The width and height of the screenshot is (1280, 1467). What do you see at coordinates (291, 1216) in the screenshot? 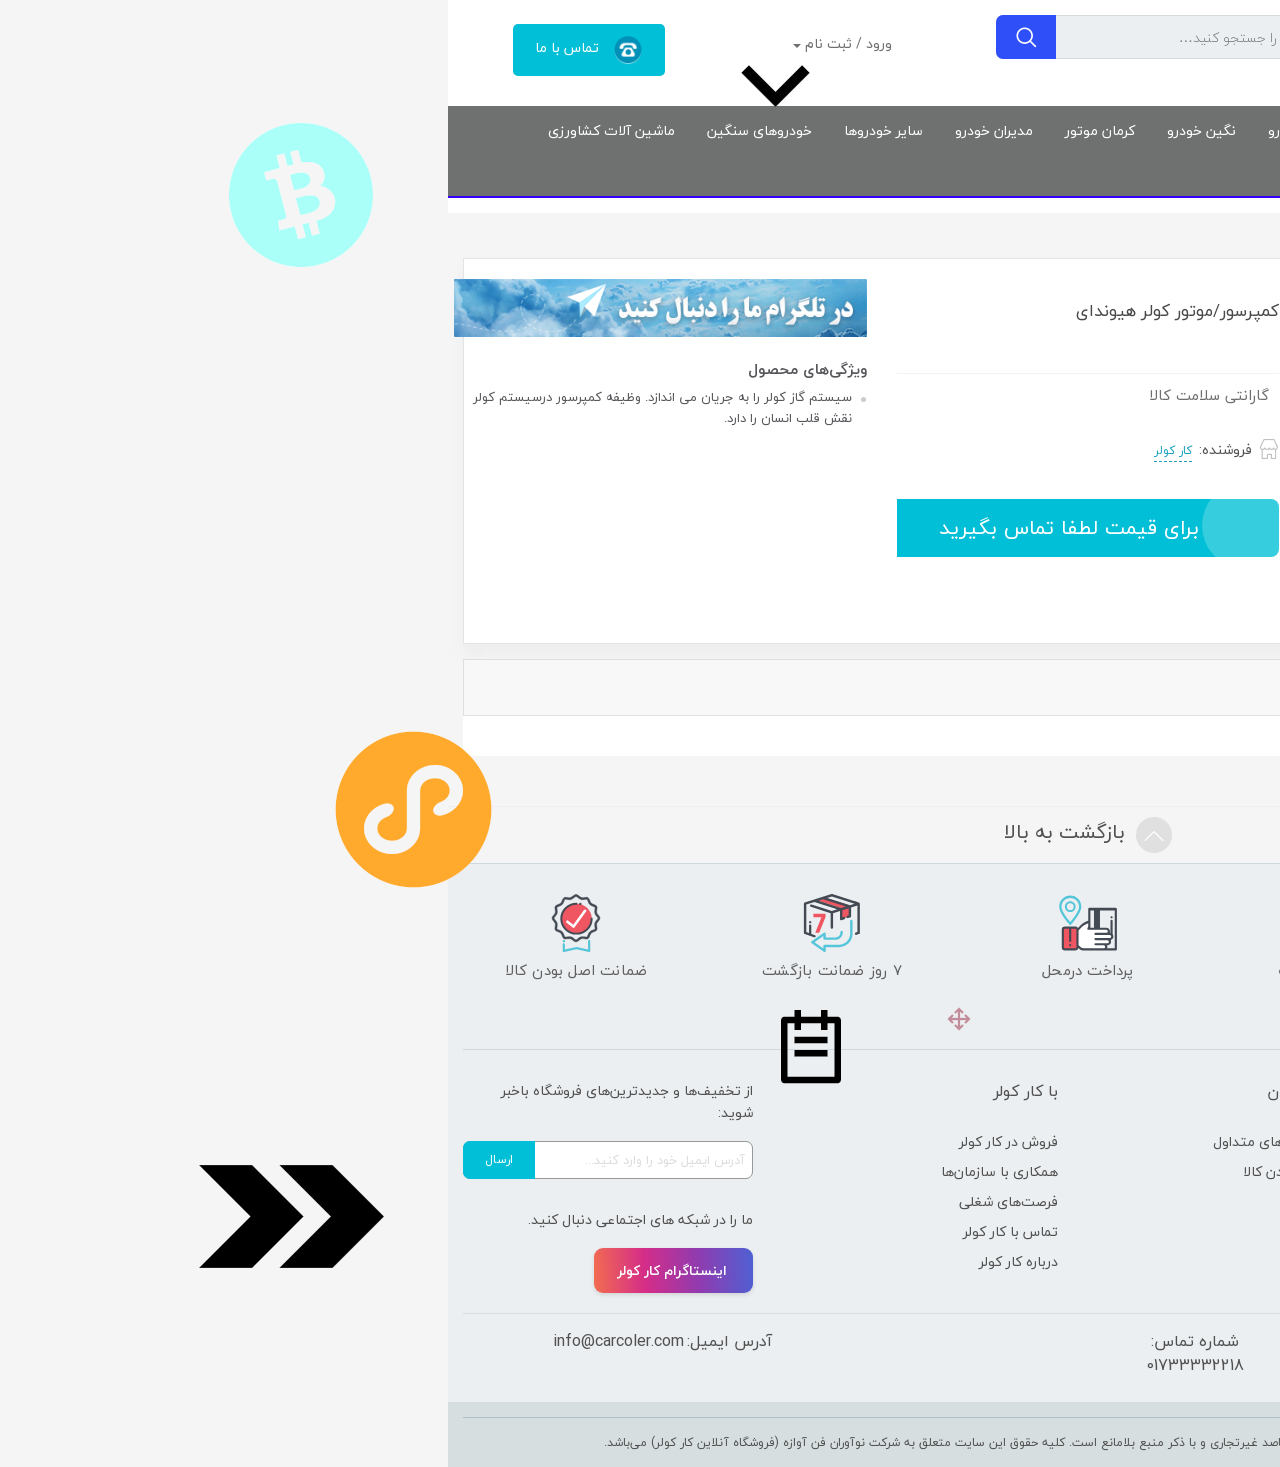
I see `inertia.js framework logo` at bounding box center [291, 1216].